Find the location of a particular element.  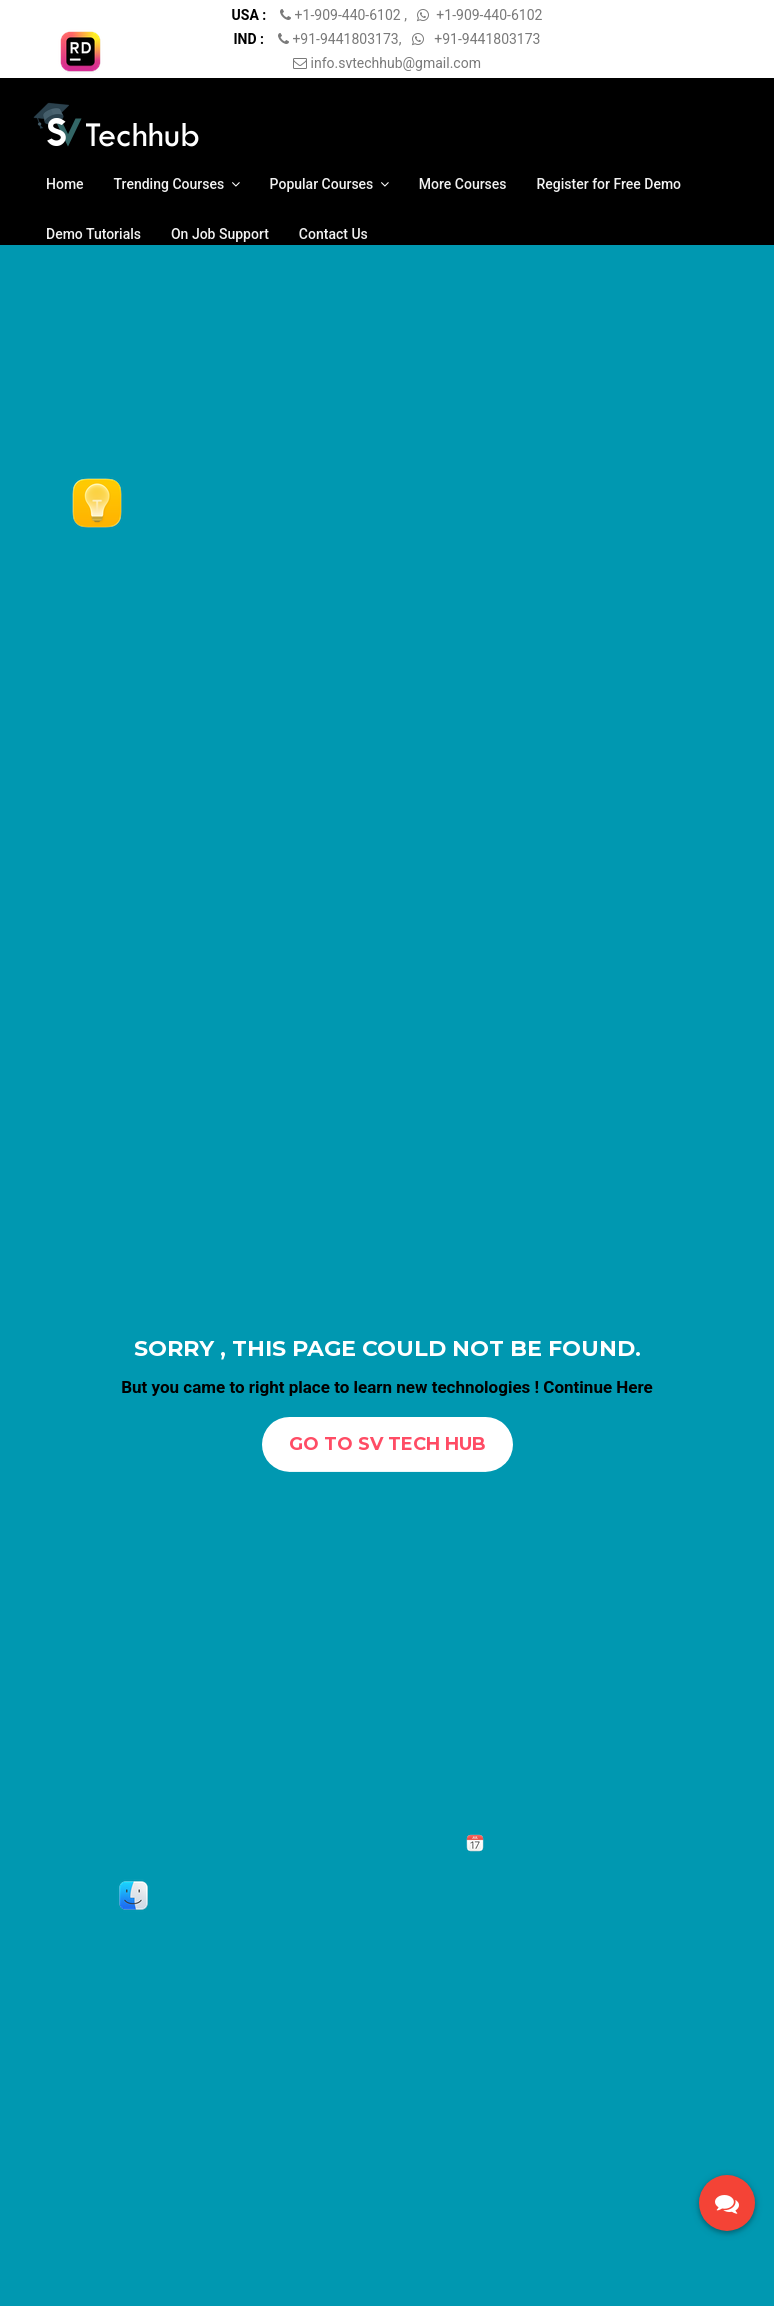

open the calendar app is located at coordinates (475, 1843).